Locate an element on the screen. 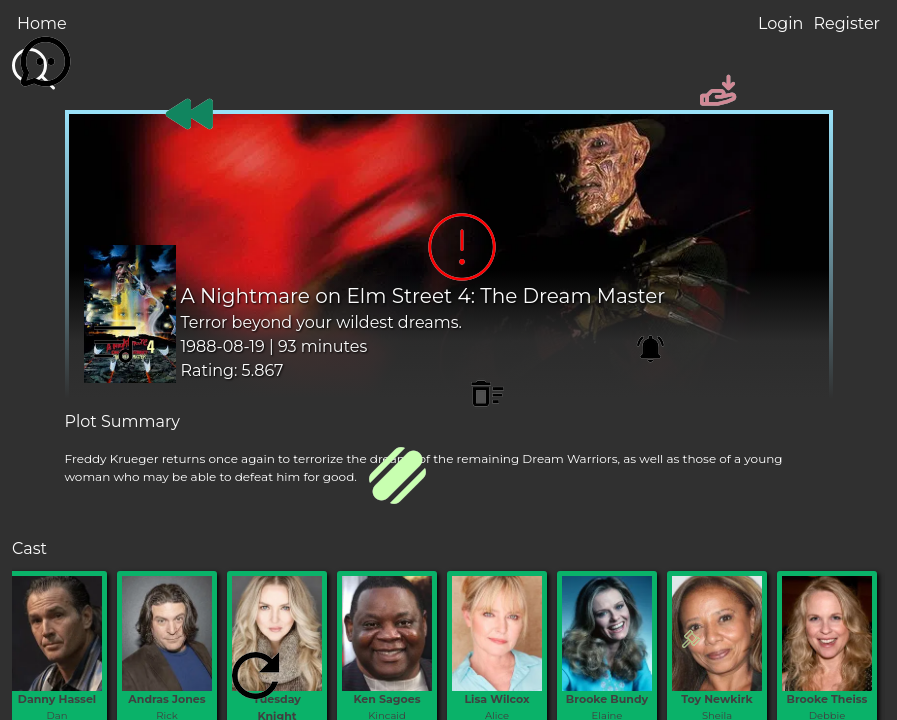 Image resolution: width=897 pixels, height=720 pixels. refresh or reload the current page is located at coordinates (255, 675).